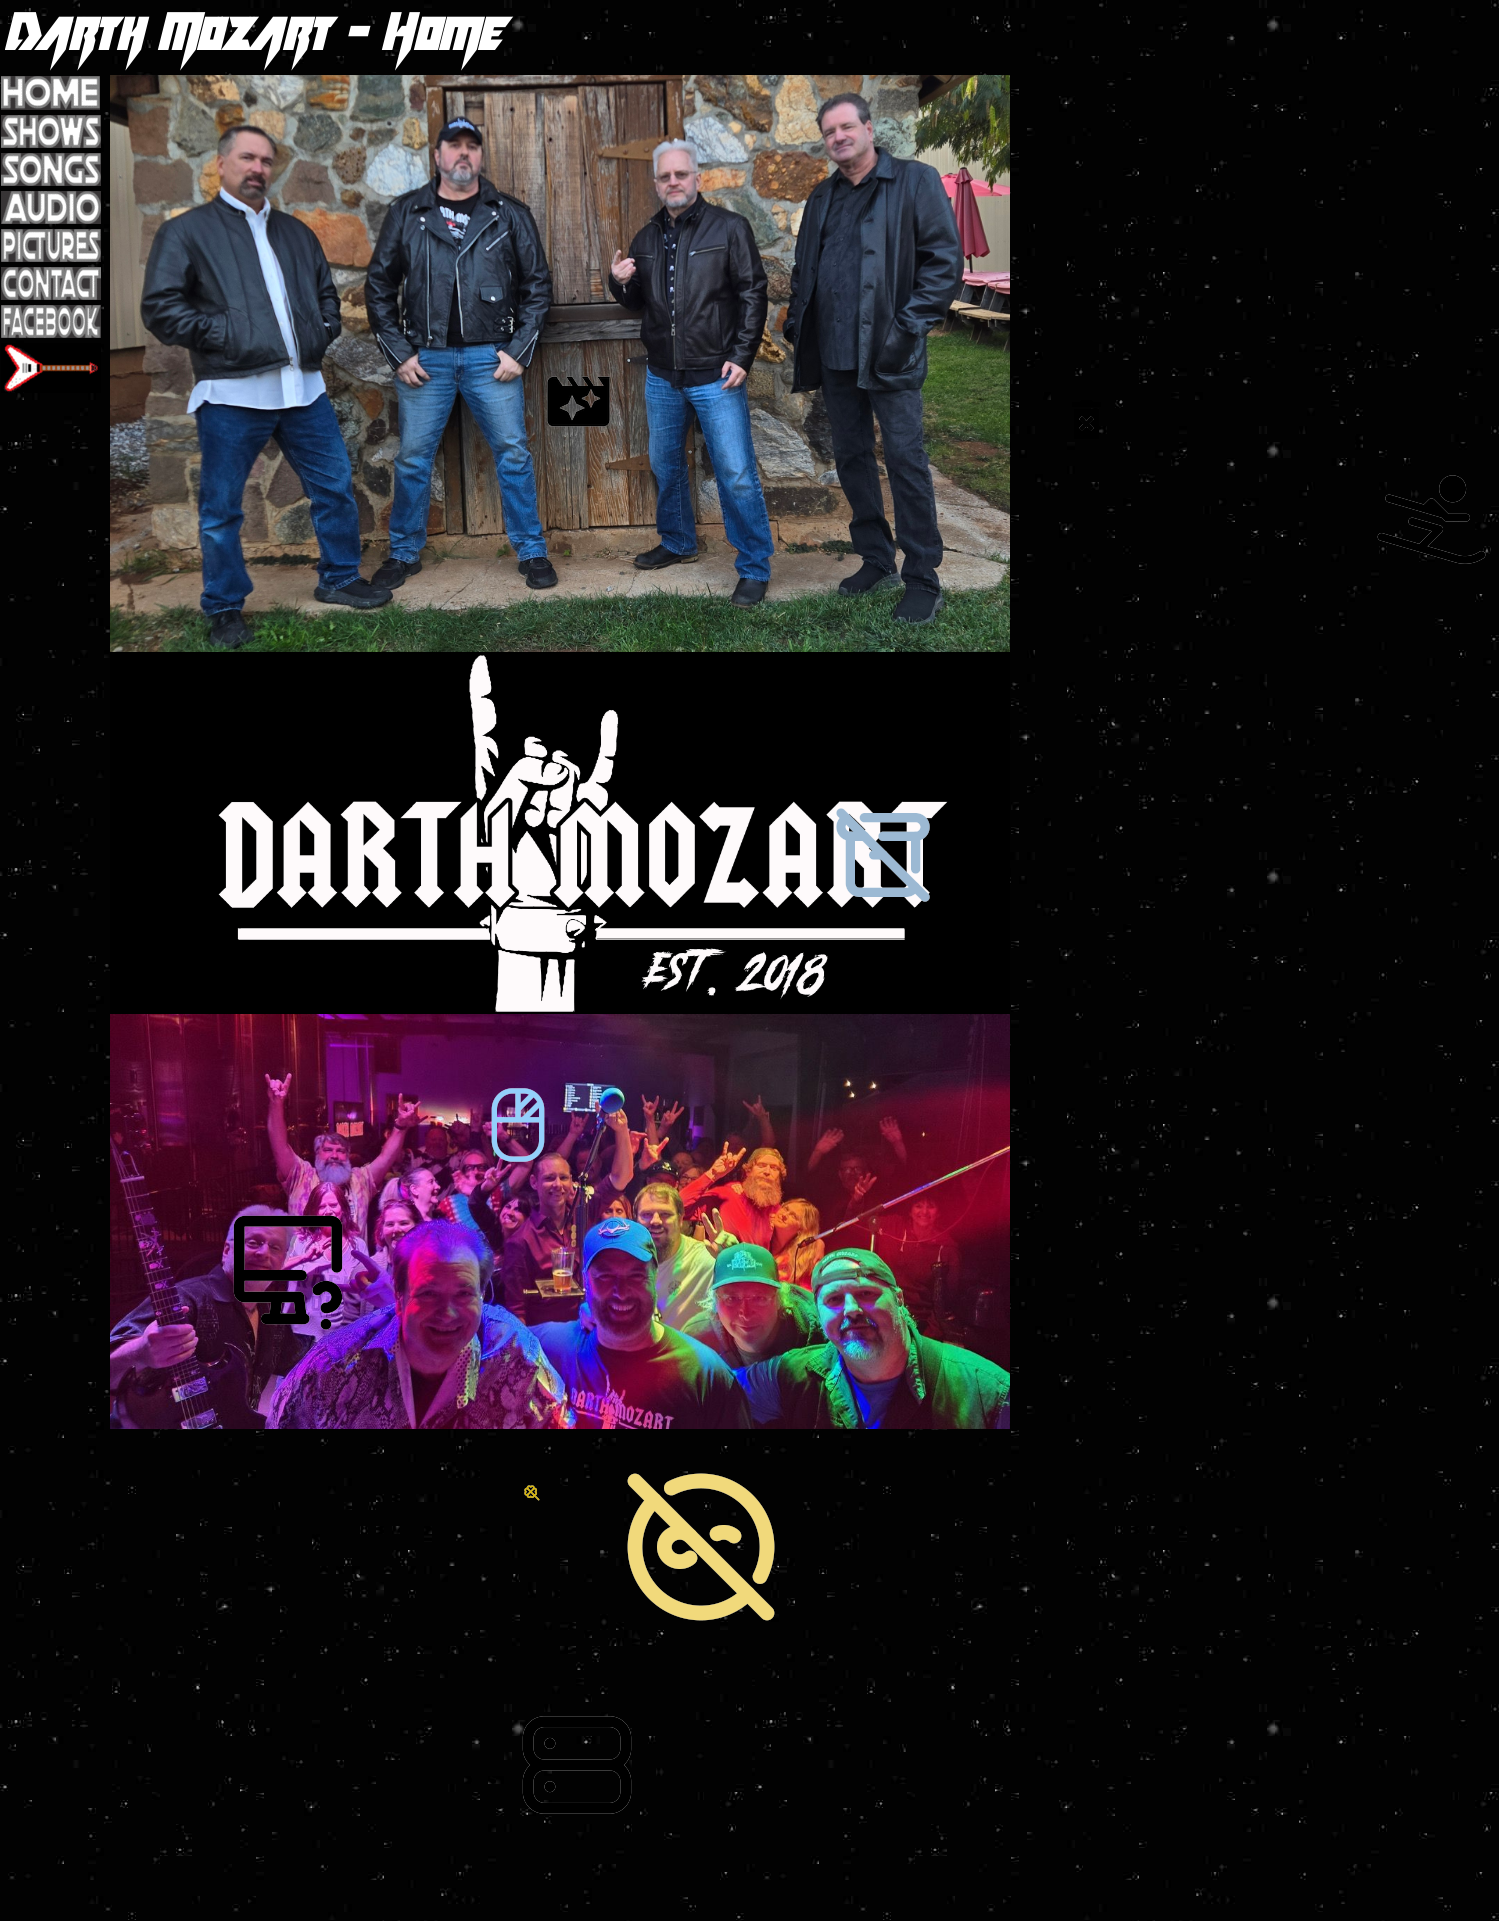 This screenshot has width=1499, height=1921. I want to click on indicates luck or bonus feature, so click(531, 1492).